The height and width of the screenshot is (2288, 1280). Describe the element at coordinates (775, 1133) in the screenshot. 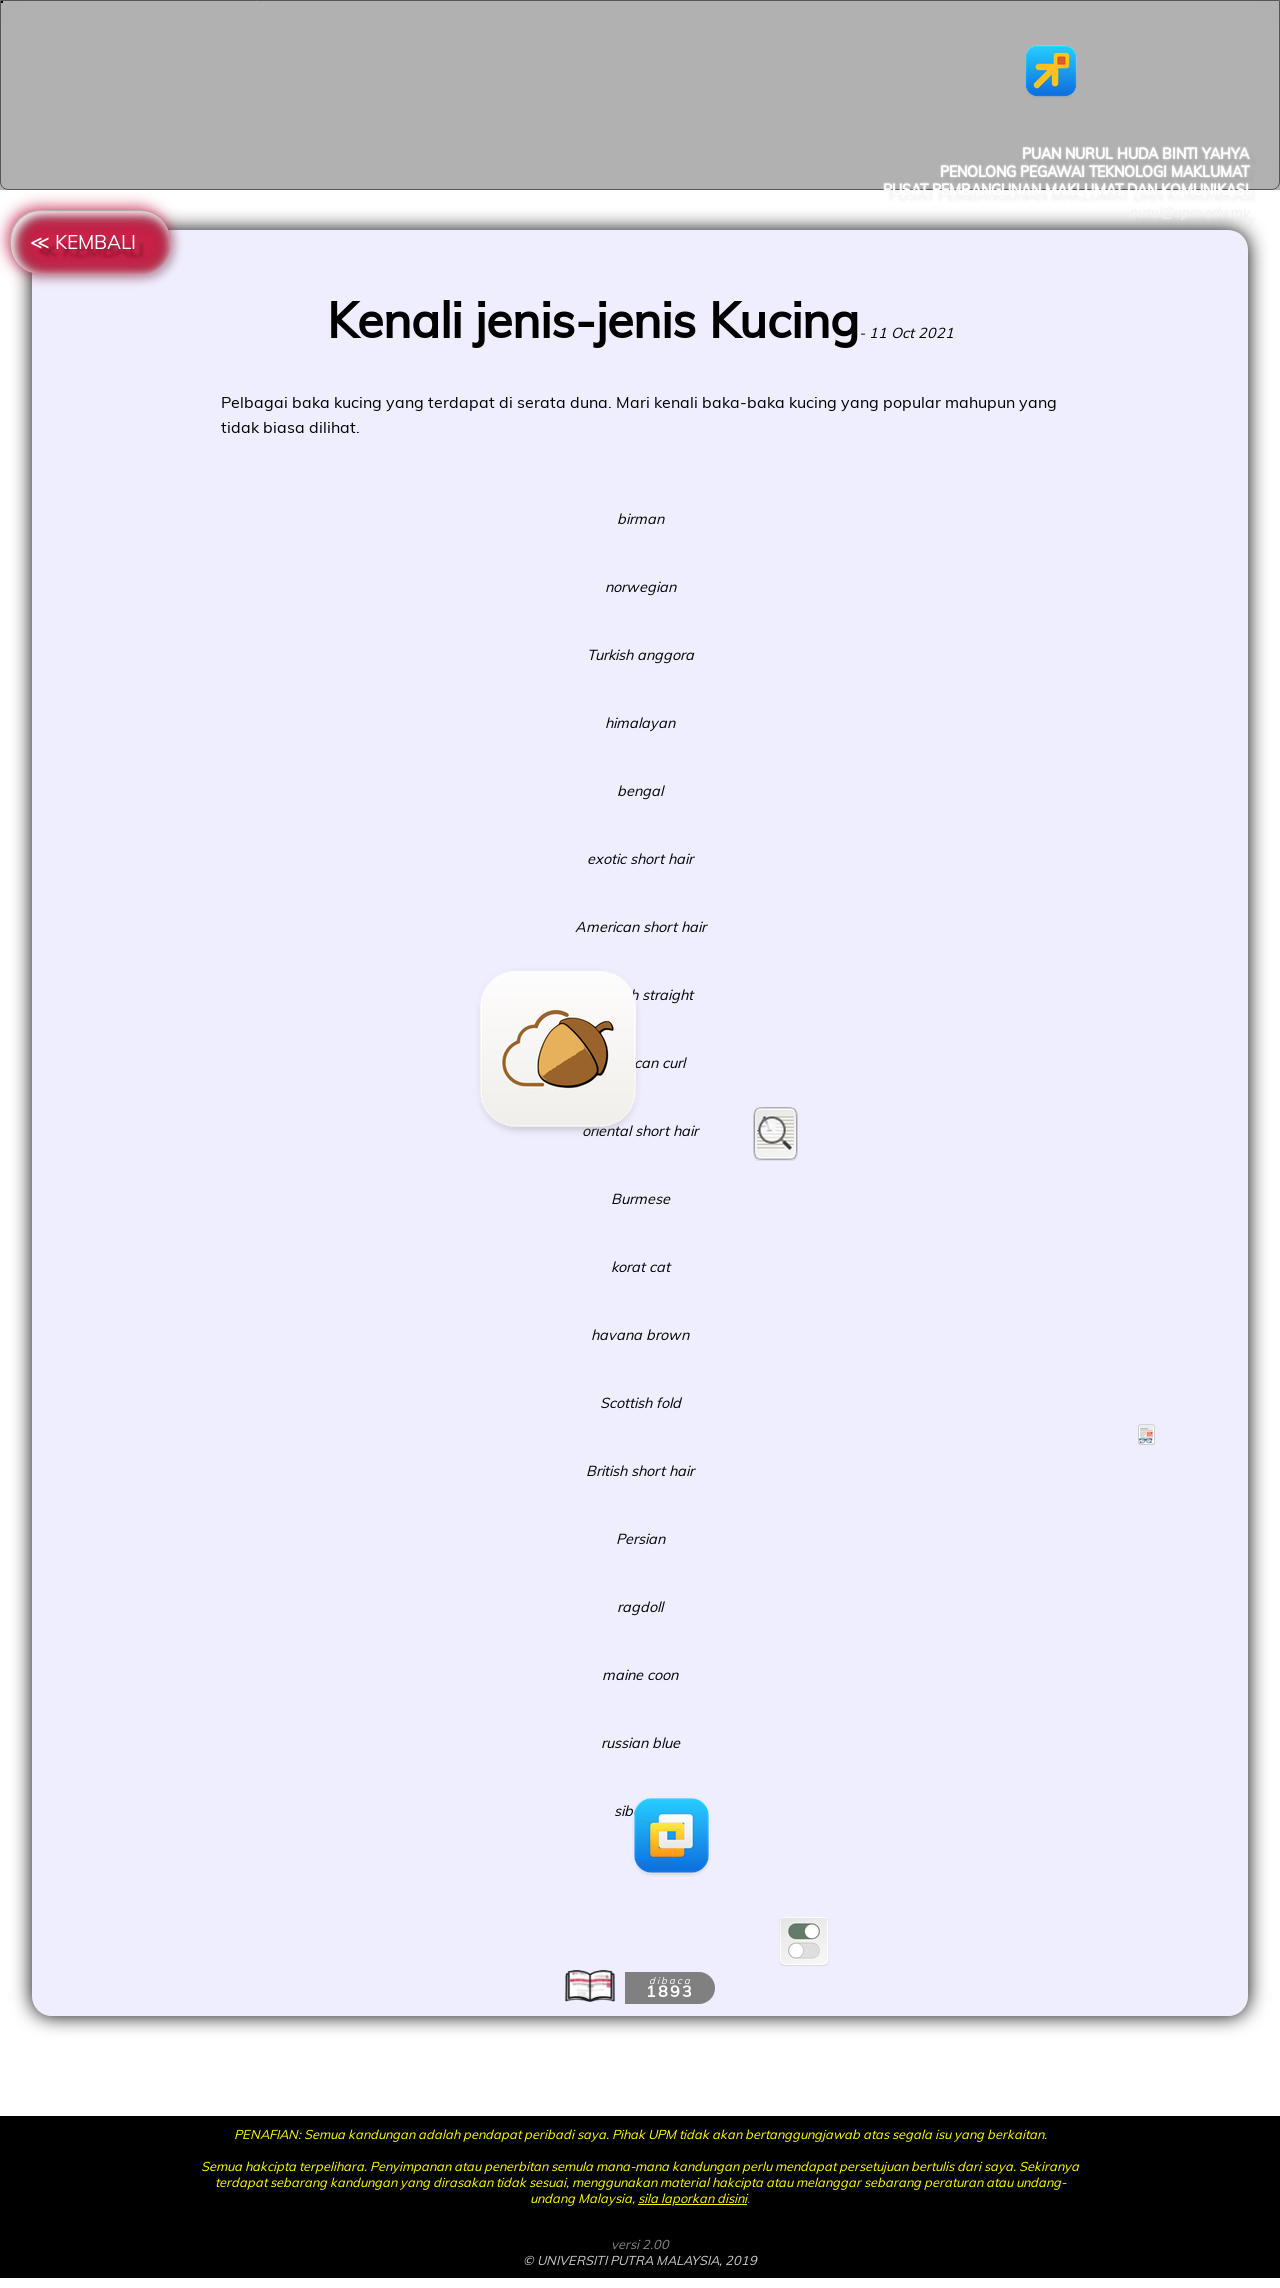

I see `open document viewer application` at that location.